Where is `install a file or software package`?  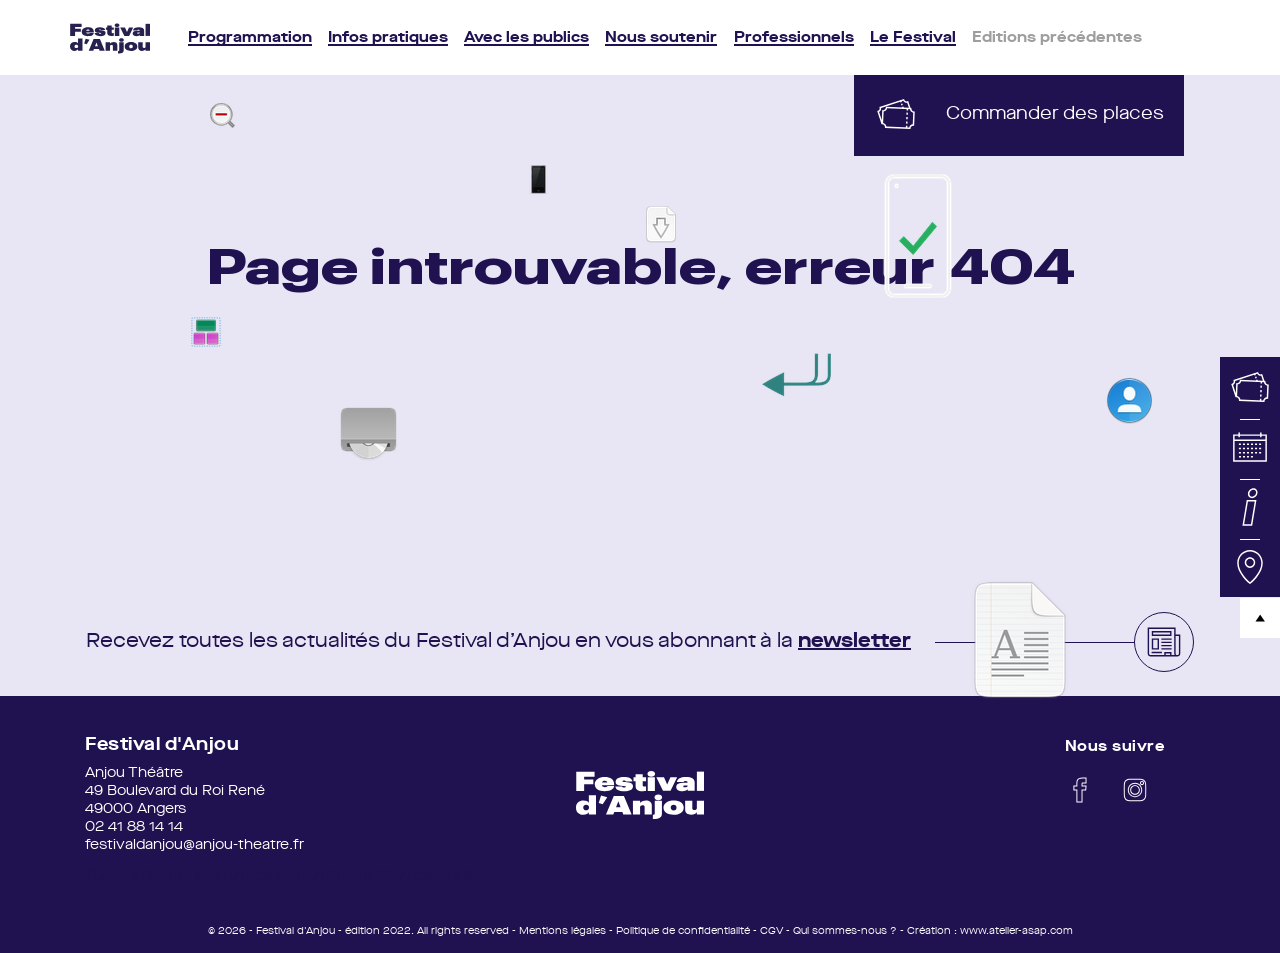 install a file or software package is located at coordinates (661, 224).